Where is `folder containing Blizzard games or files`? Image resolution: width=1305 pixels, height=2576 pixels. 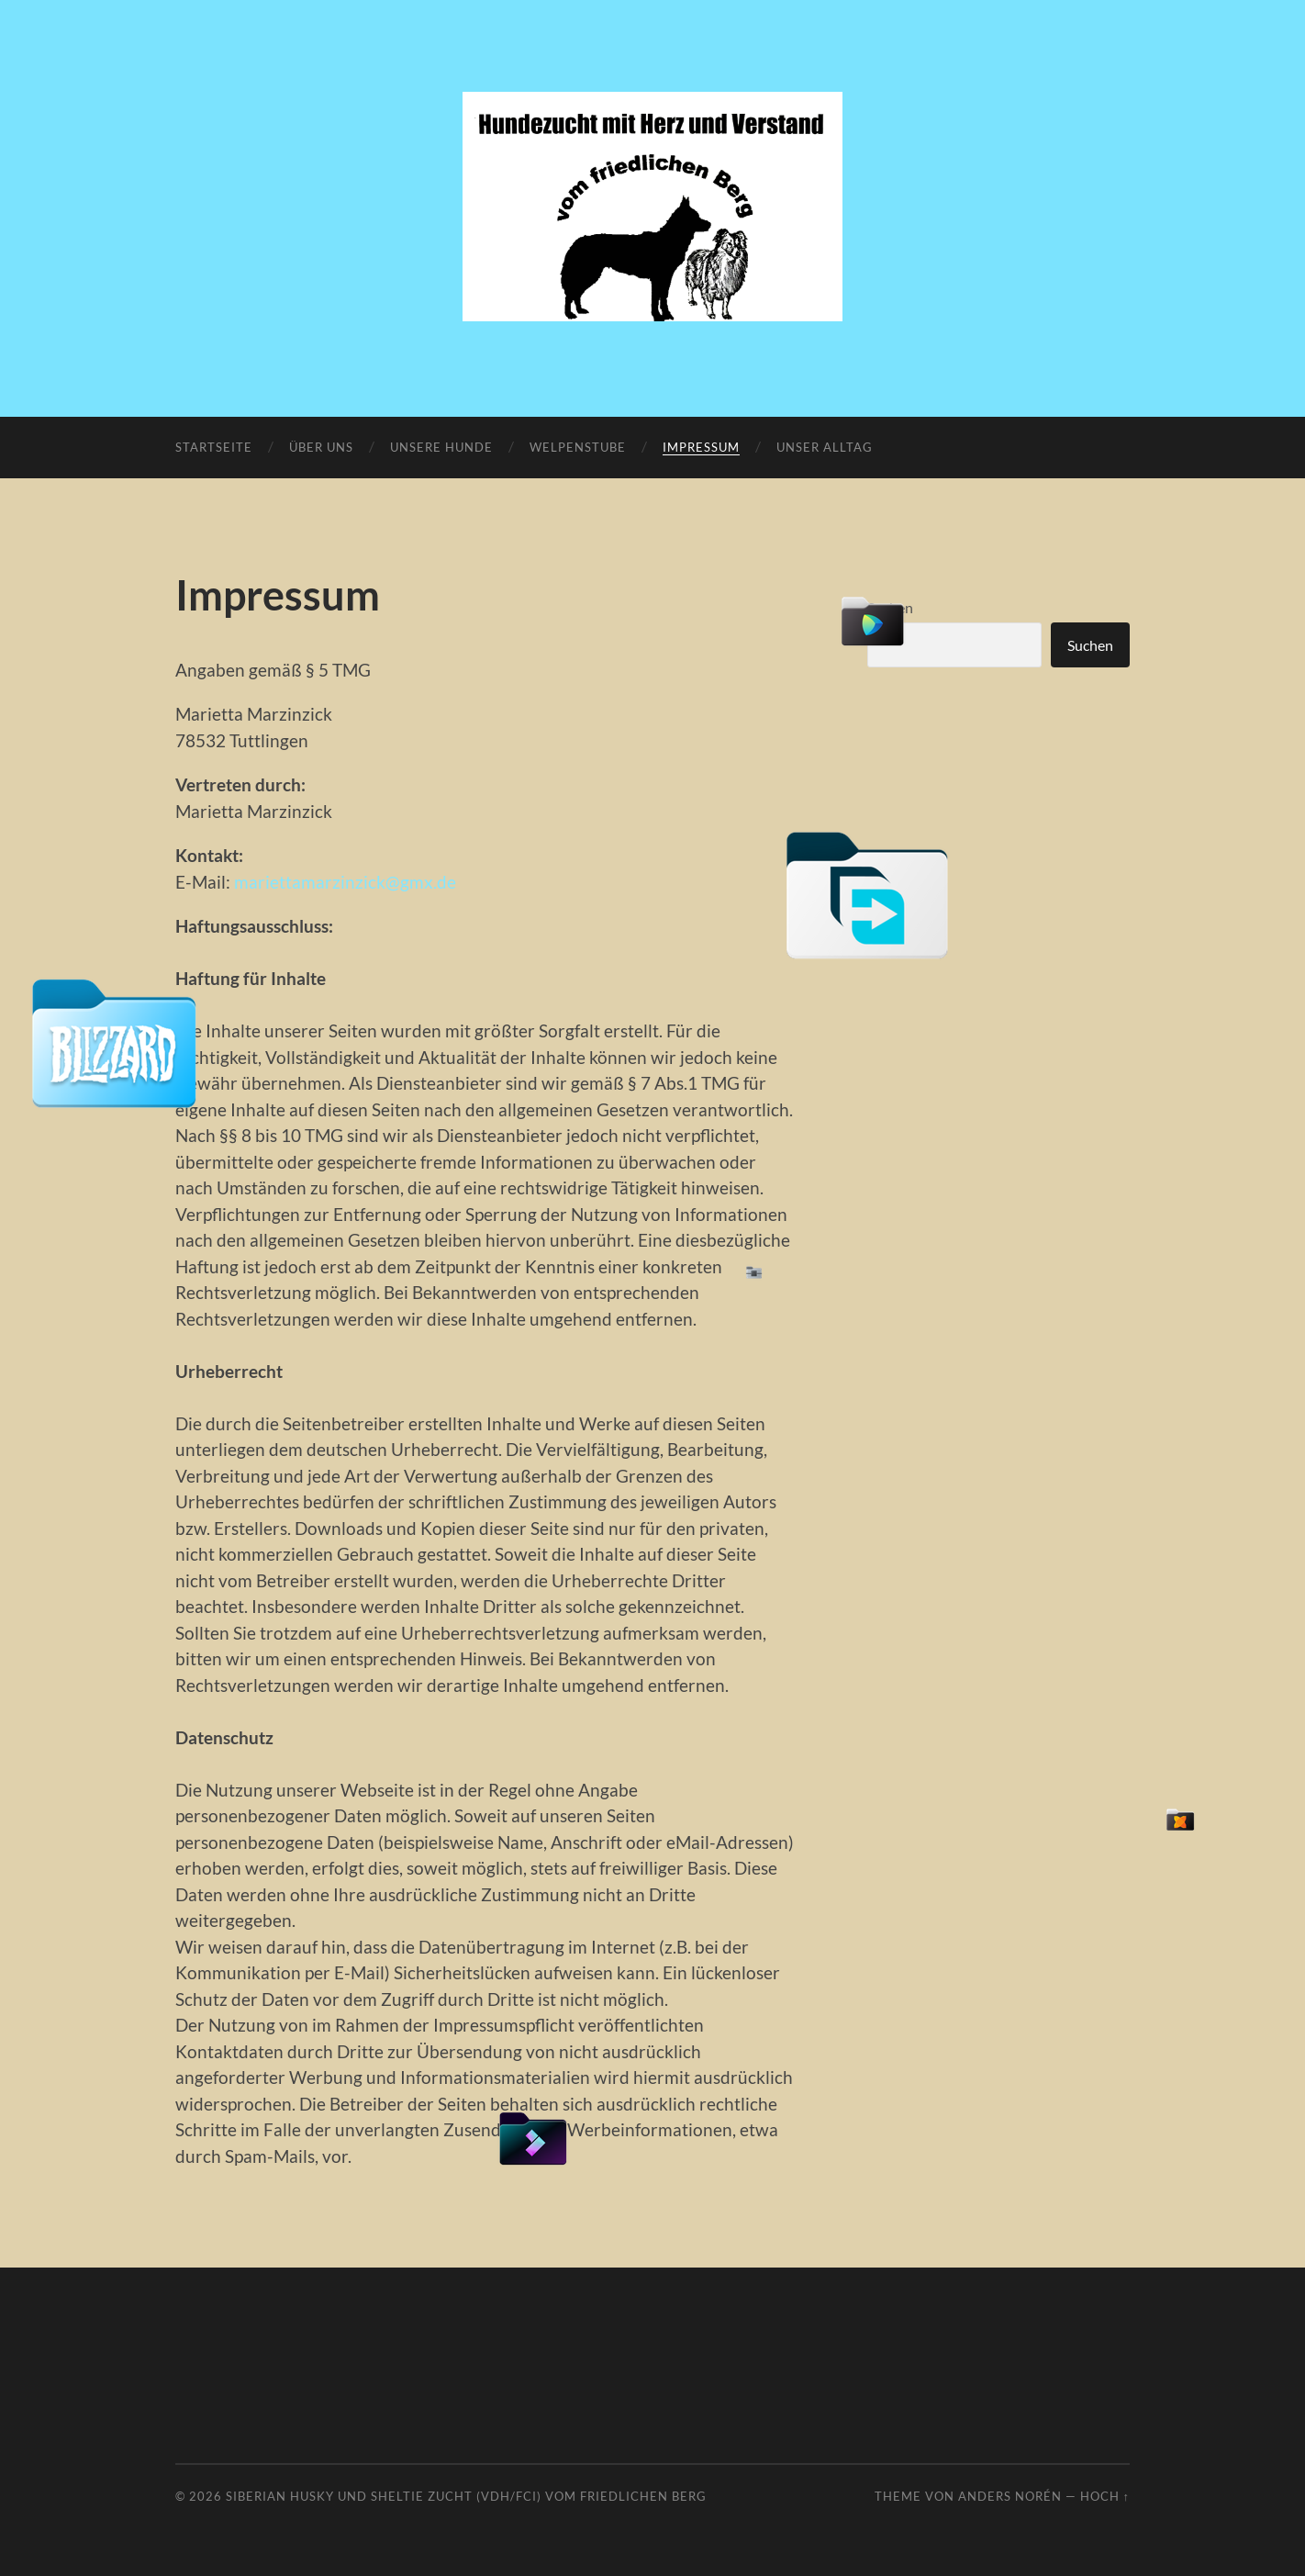
folder containing Blizzard games or files is located at coordinates (113, 1047).